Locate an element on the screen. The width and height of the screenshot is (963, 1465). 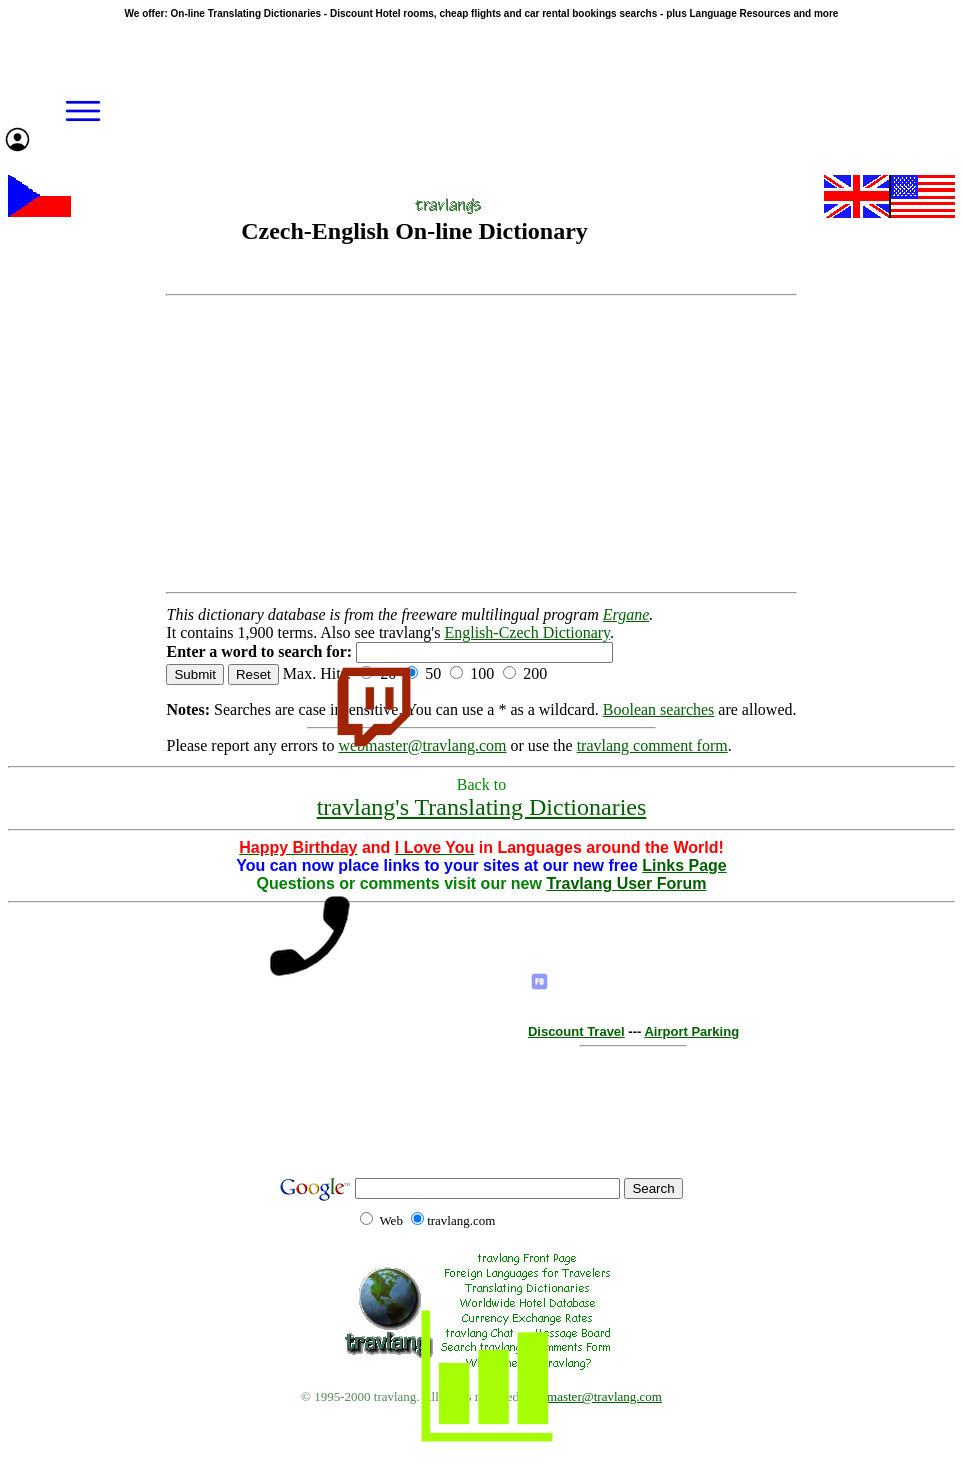
make a phone call is located at coordinates (310, 936).